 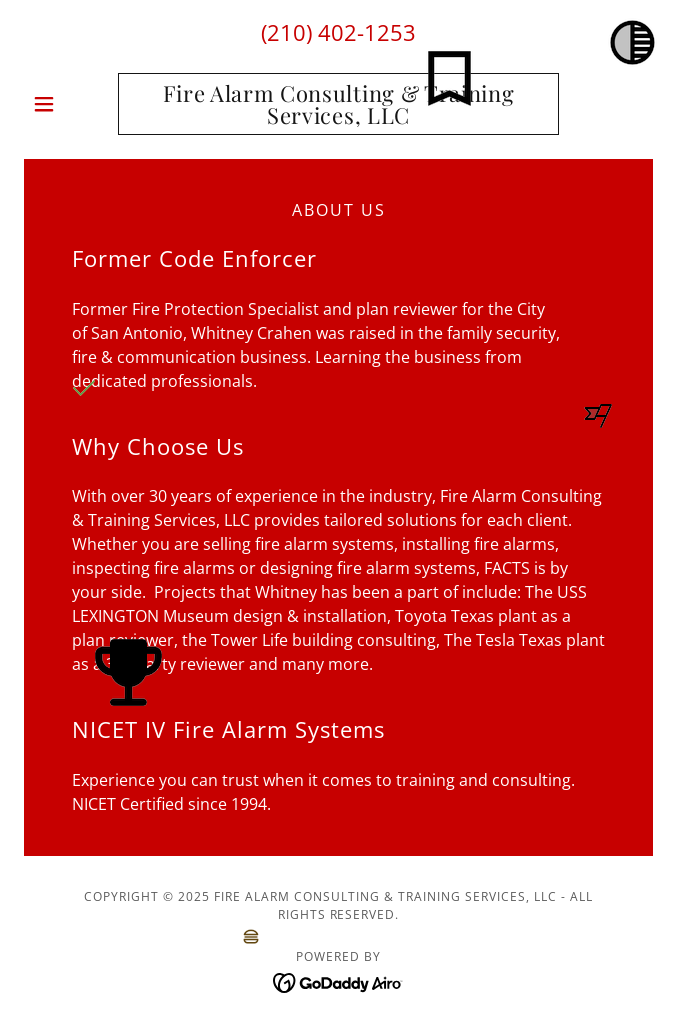 What do you see at coordinates (128, 672) in the screenshot?
I see `view achievements or awards` at bounding box center [128, 672].